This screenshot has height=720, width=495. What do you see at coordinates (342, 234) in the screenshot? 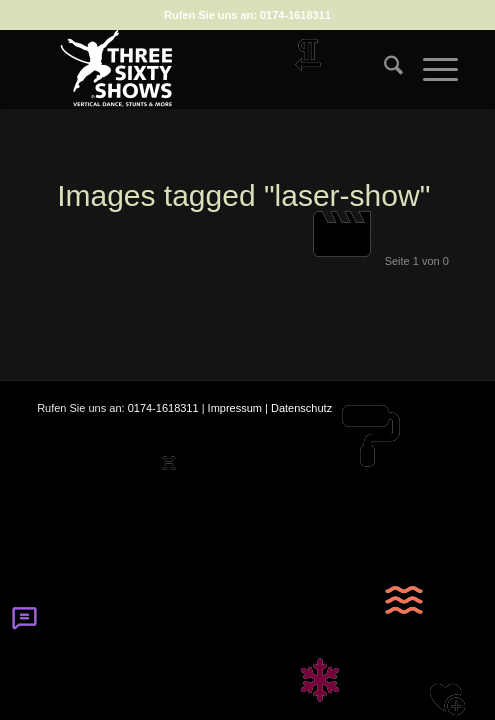
I see `access video or movie content` at bounding box center [342, 234].